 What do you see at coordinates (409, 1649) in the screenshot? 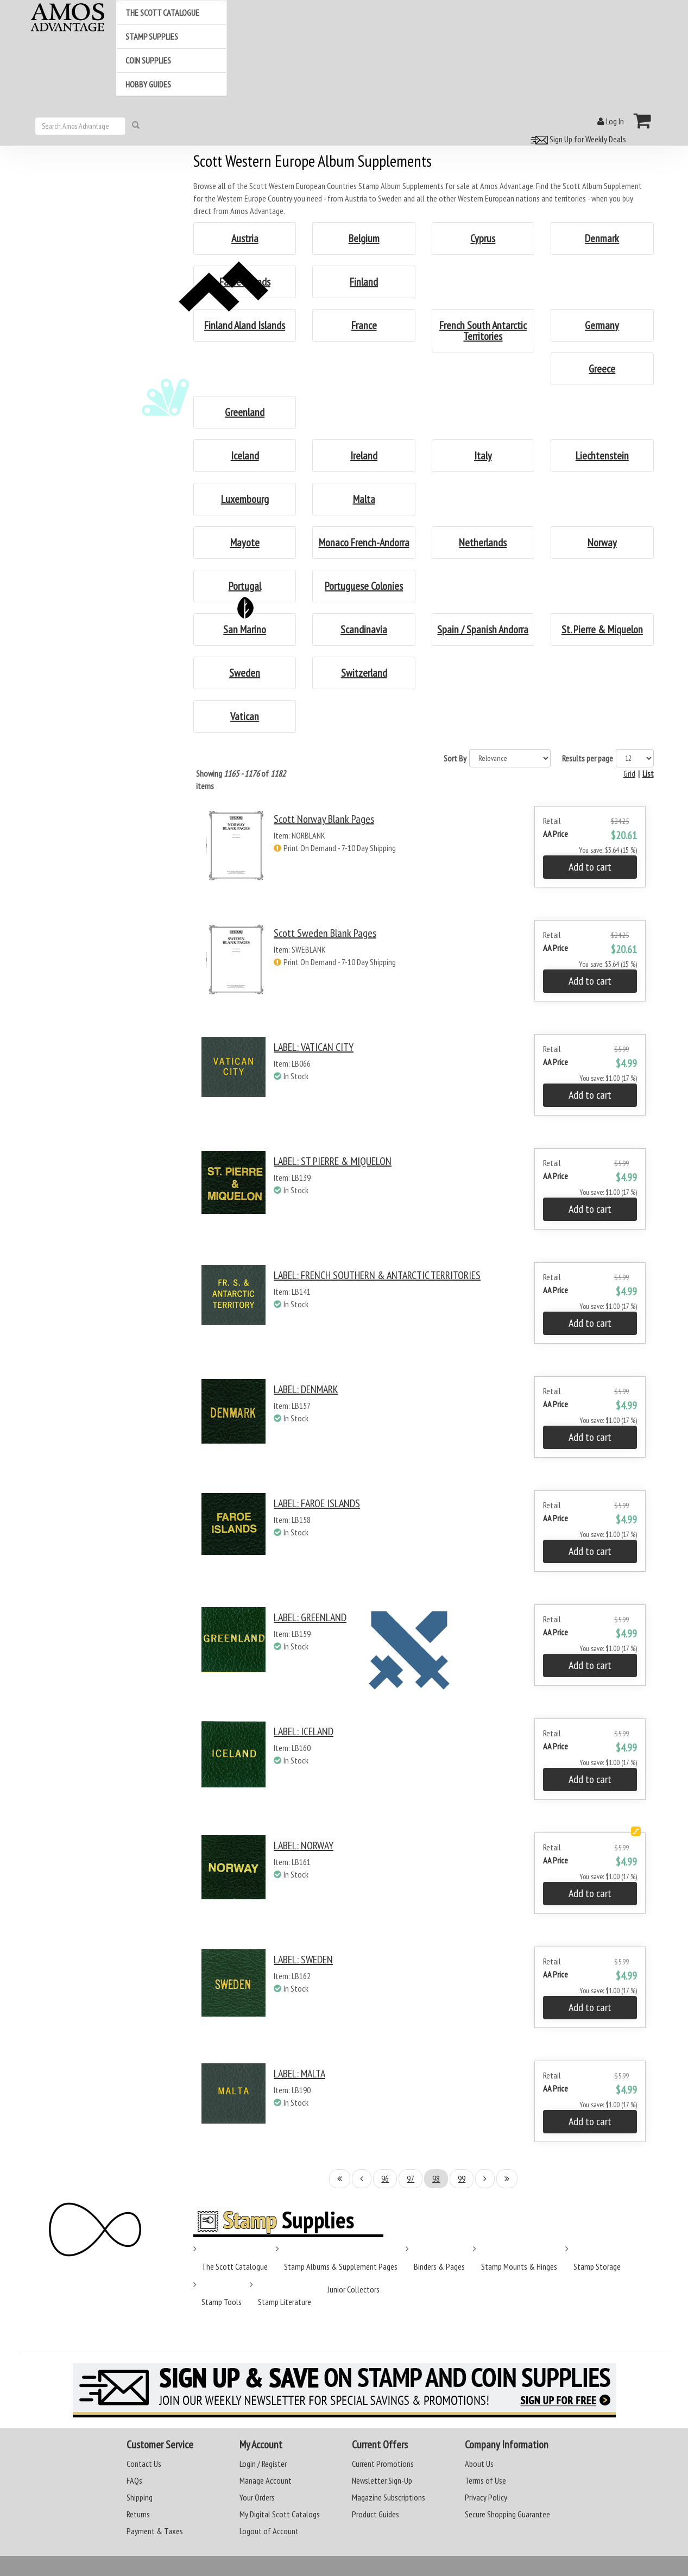
I see `access game or battle features` at bounding box center [409, 1649].